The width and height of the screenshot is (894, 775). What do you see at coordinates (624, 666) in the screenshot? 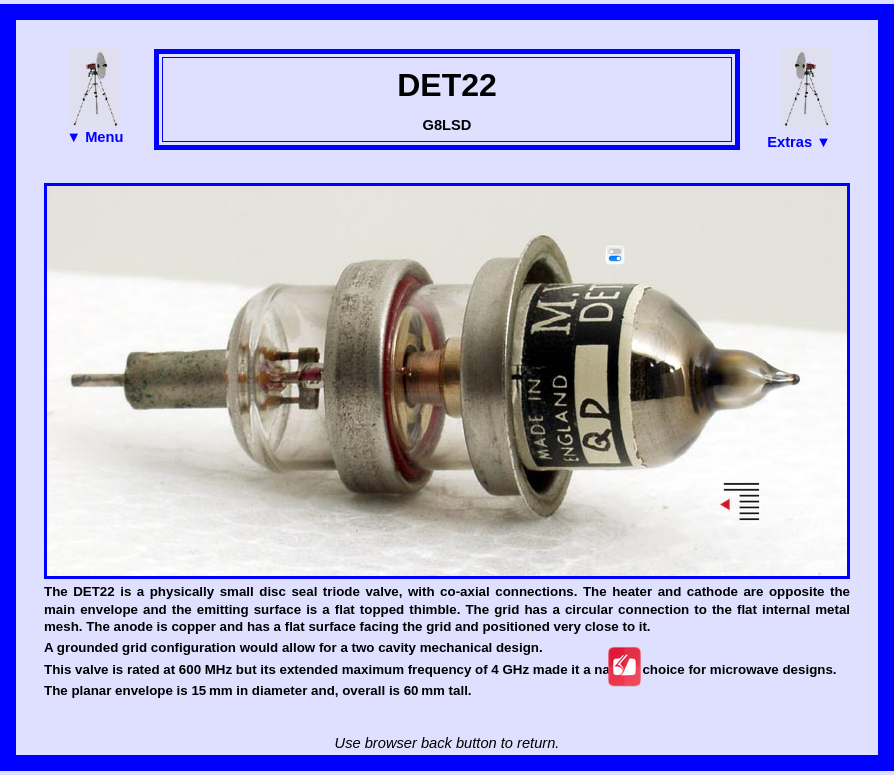
I see `postscript document file type indicator` at bounding box center [624, 666].